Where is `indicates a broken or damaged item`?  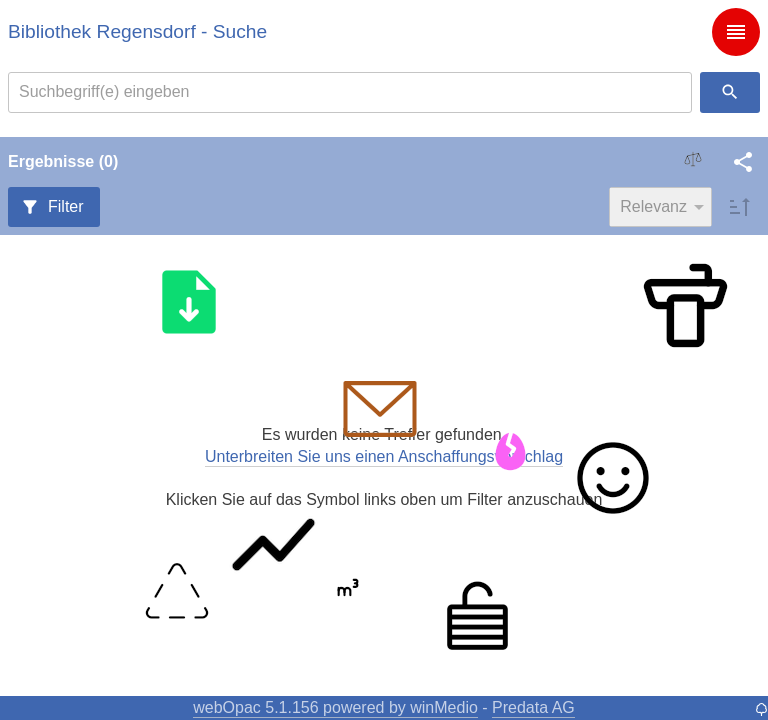
indicates a broken or damaged item is located at coordinates (510, 451).